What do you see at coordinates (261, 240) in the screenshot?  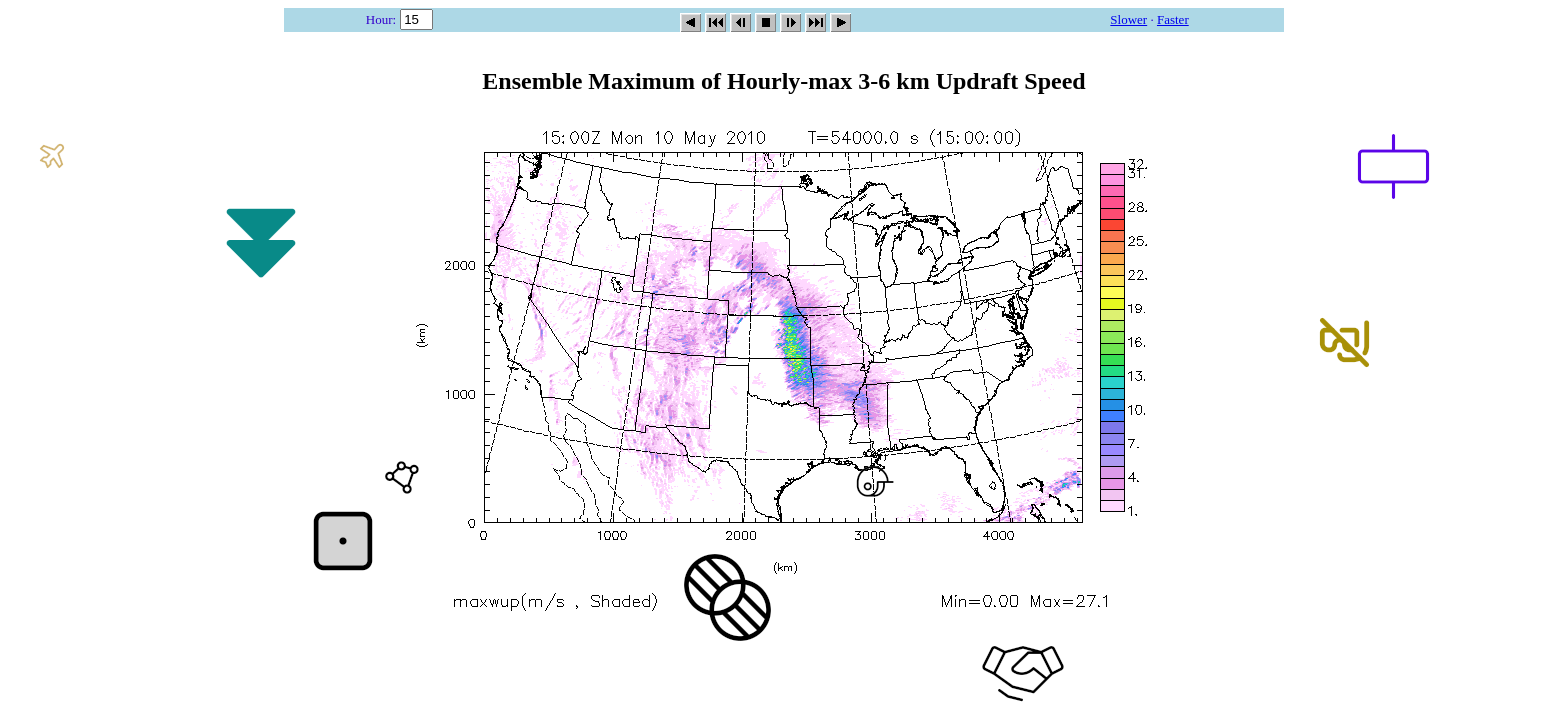 I see `expand all sections or content` at bounding box center [261, 240].